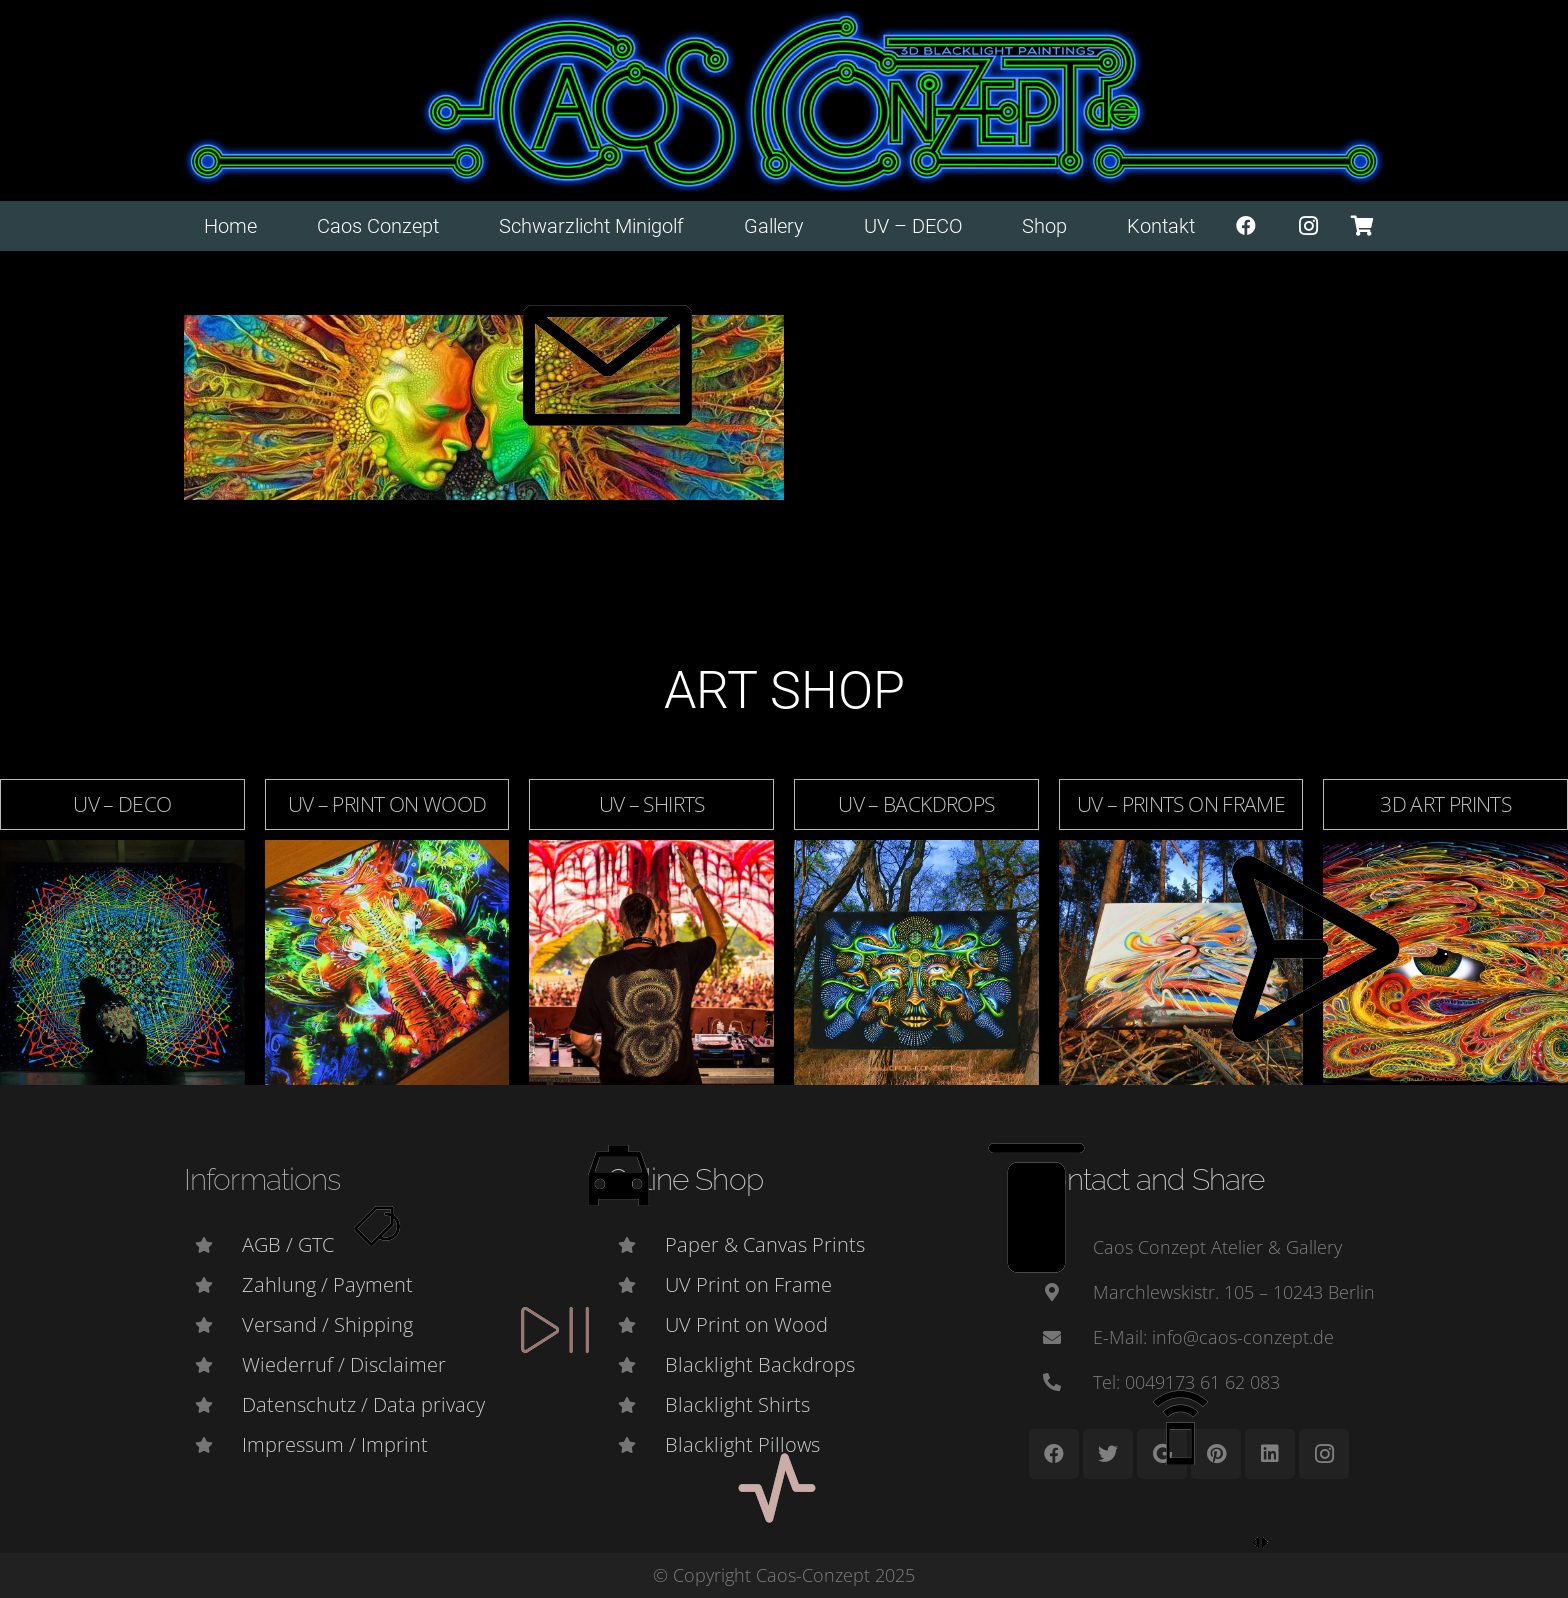 The image size is (1568, 1598). What do you see at coordinates (1306, 949) in the screenshot?
I see `send a message` at bounding box center [1306, 949].